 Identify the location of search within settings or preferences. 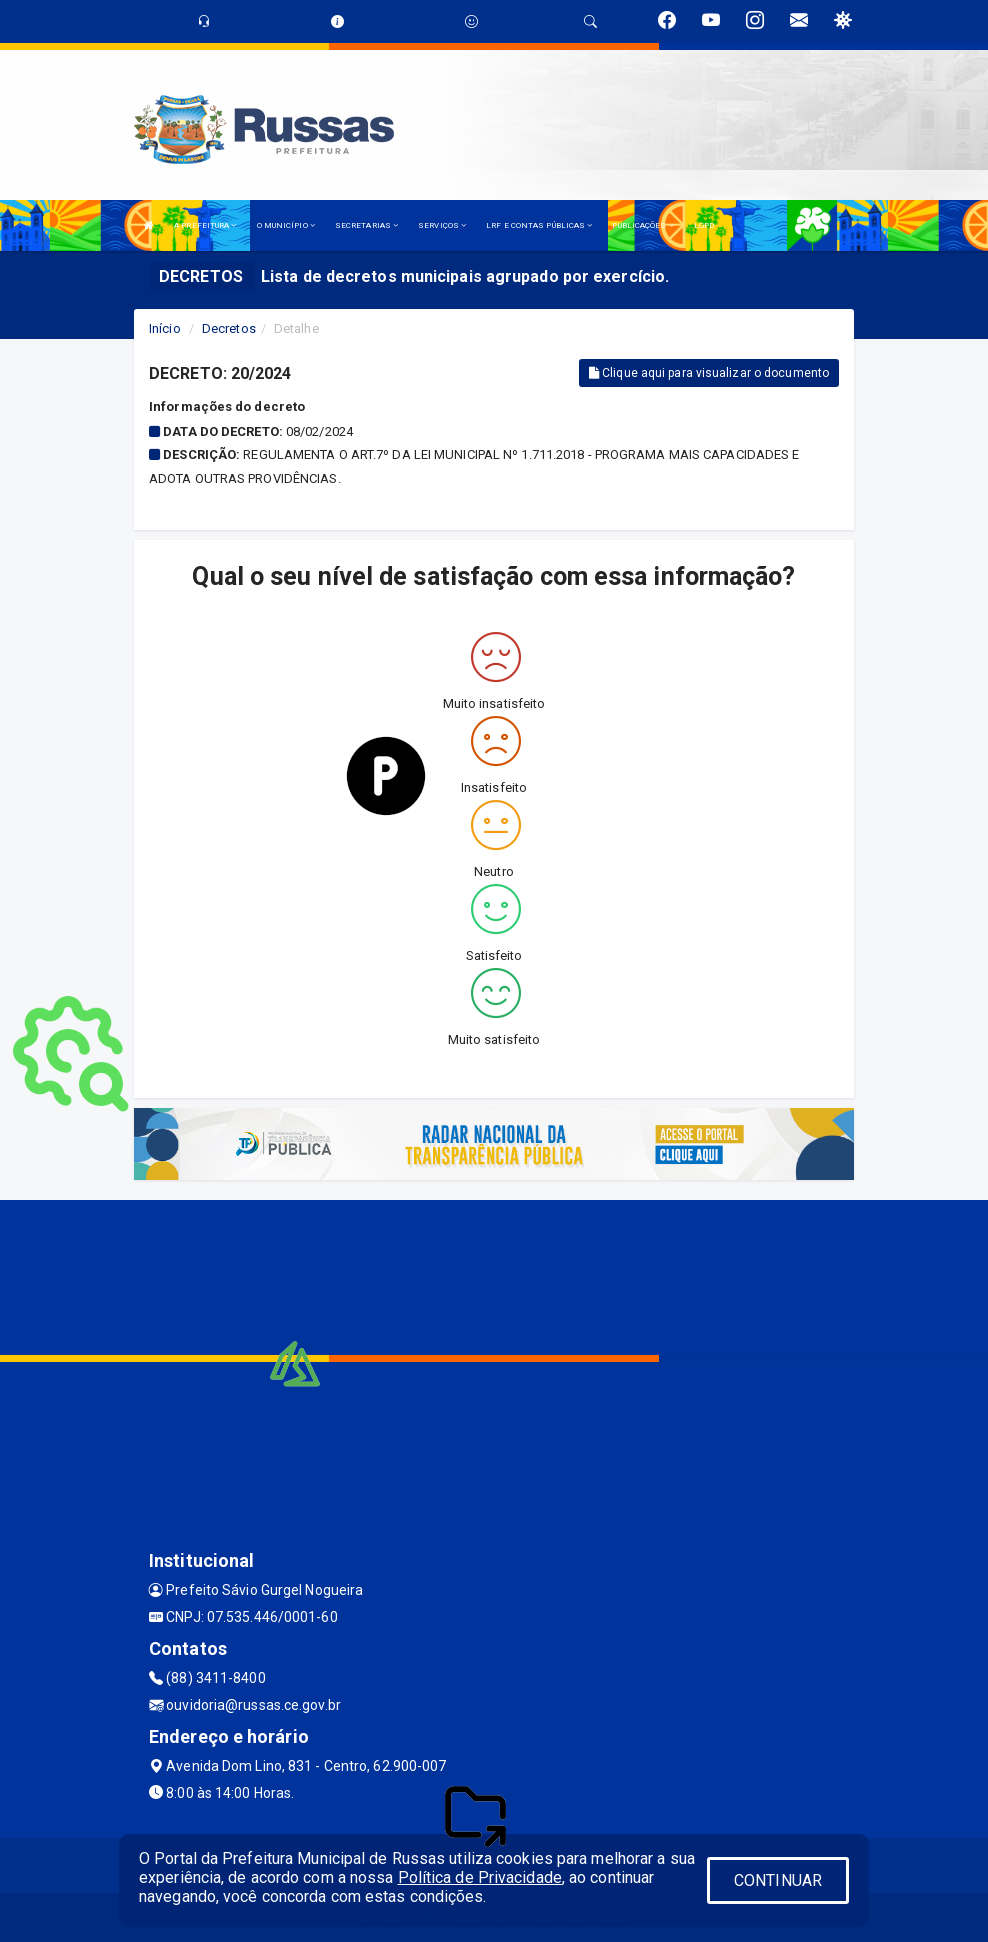
(68, 1051).